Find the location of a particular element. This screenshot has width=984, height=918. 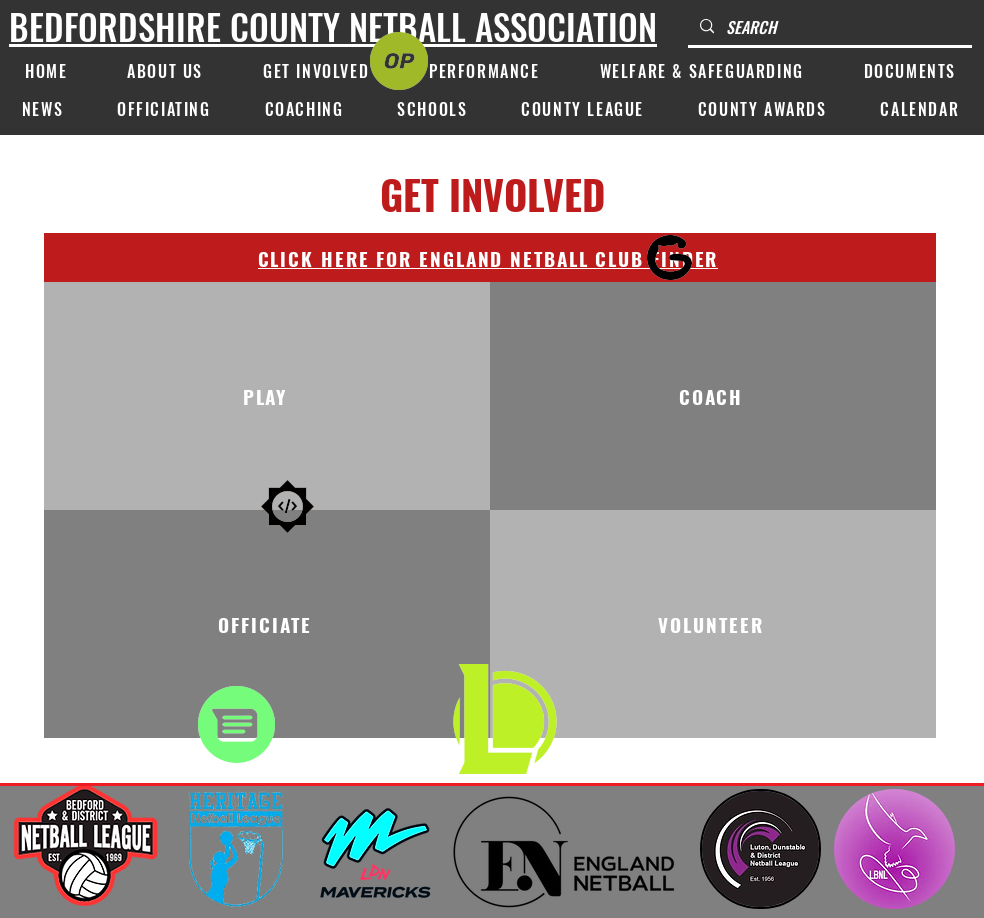

open GitCode application is located at coordinates (669, 257).